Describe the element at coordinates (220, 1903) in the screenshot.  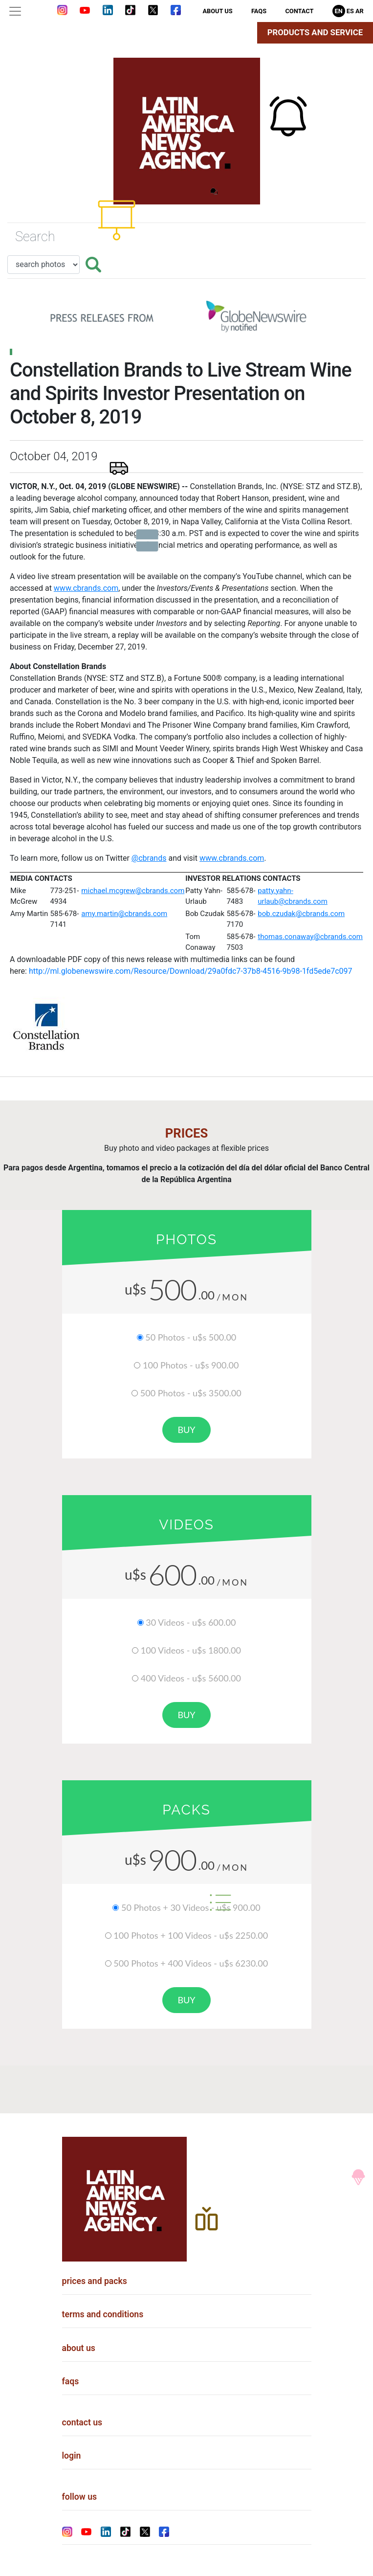
I see `view items in list format` at that location.